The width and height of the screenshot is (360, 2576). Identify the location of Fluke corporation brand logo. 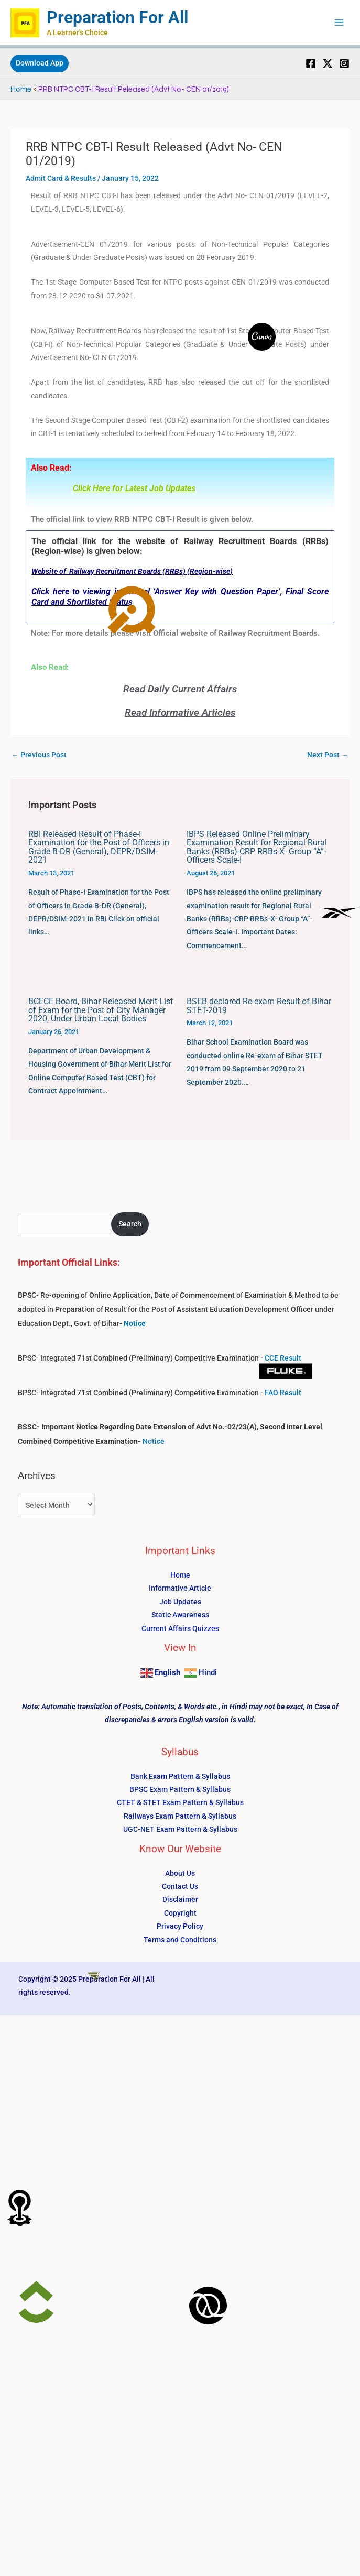
(286, 1371).